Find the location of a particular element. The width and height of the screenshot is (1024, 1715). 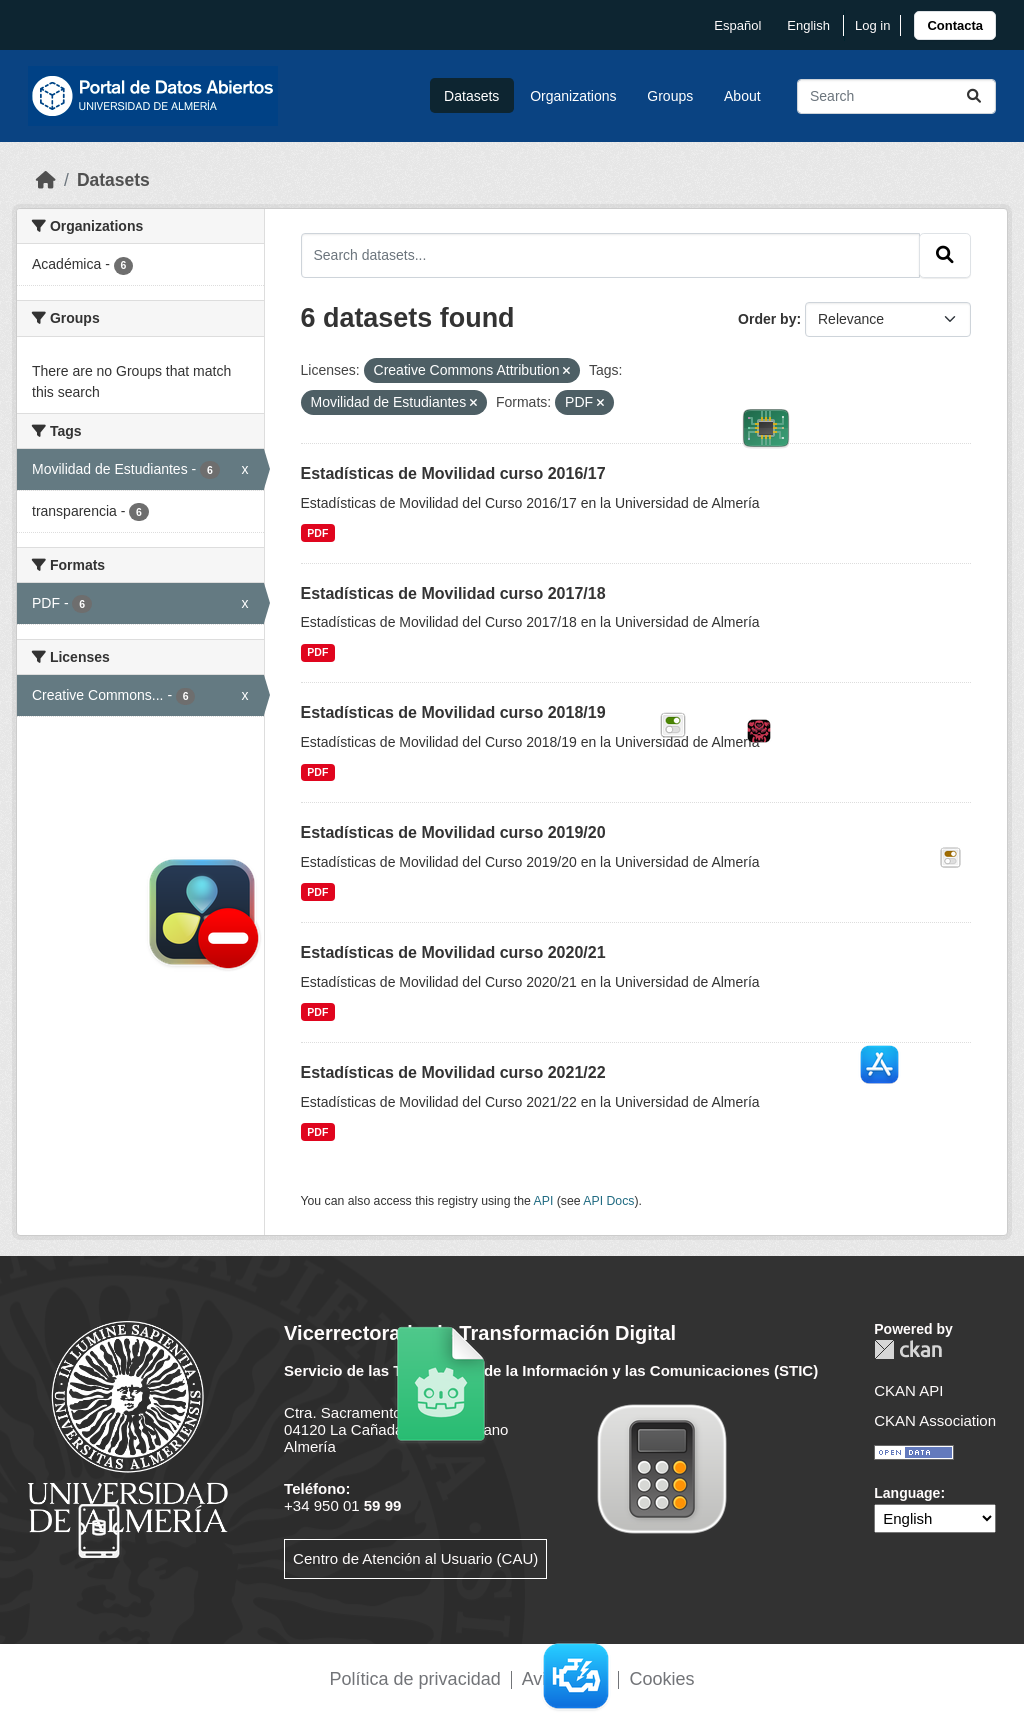

open system settings or preferences is located at coordinates (950, 857).